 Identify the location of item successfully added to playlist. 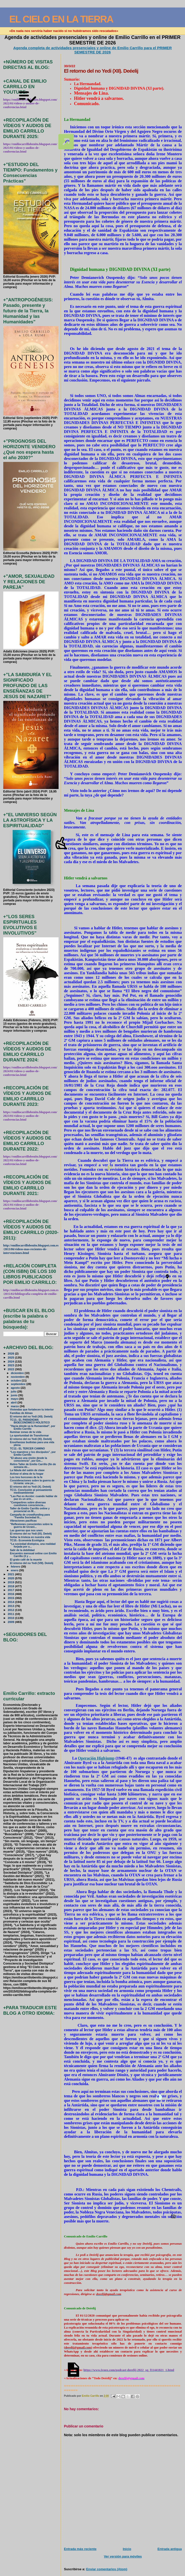
(27, 96).